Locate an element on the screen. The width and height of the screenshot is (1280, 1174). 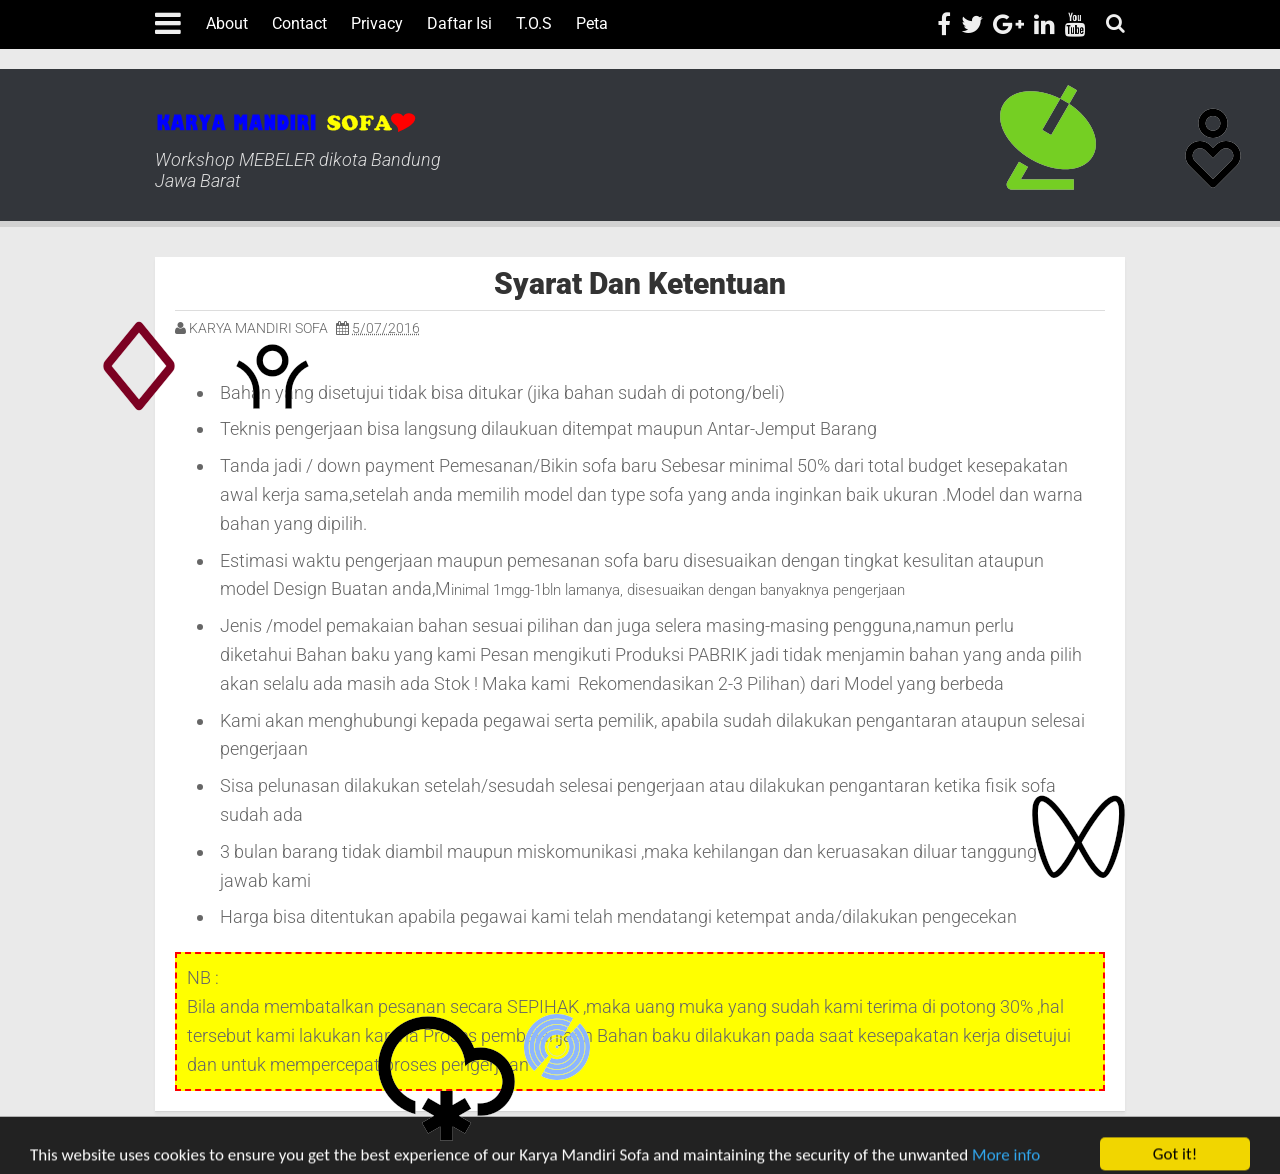
indicates the diamonds suit in a card game is located at coordinates (139, 366).